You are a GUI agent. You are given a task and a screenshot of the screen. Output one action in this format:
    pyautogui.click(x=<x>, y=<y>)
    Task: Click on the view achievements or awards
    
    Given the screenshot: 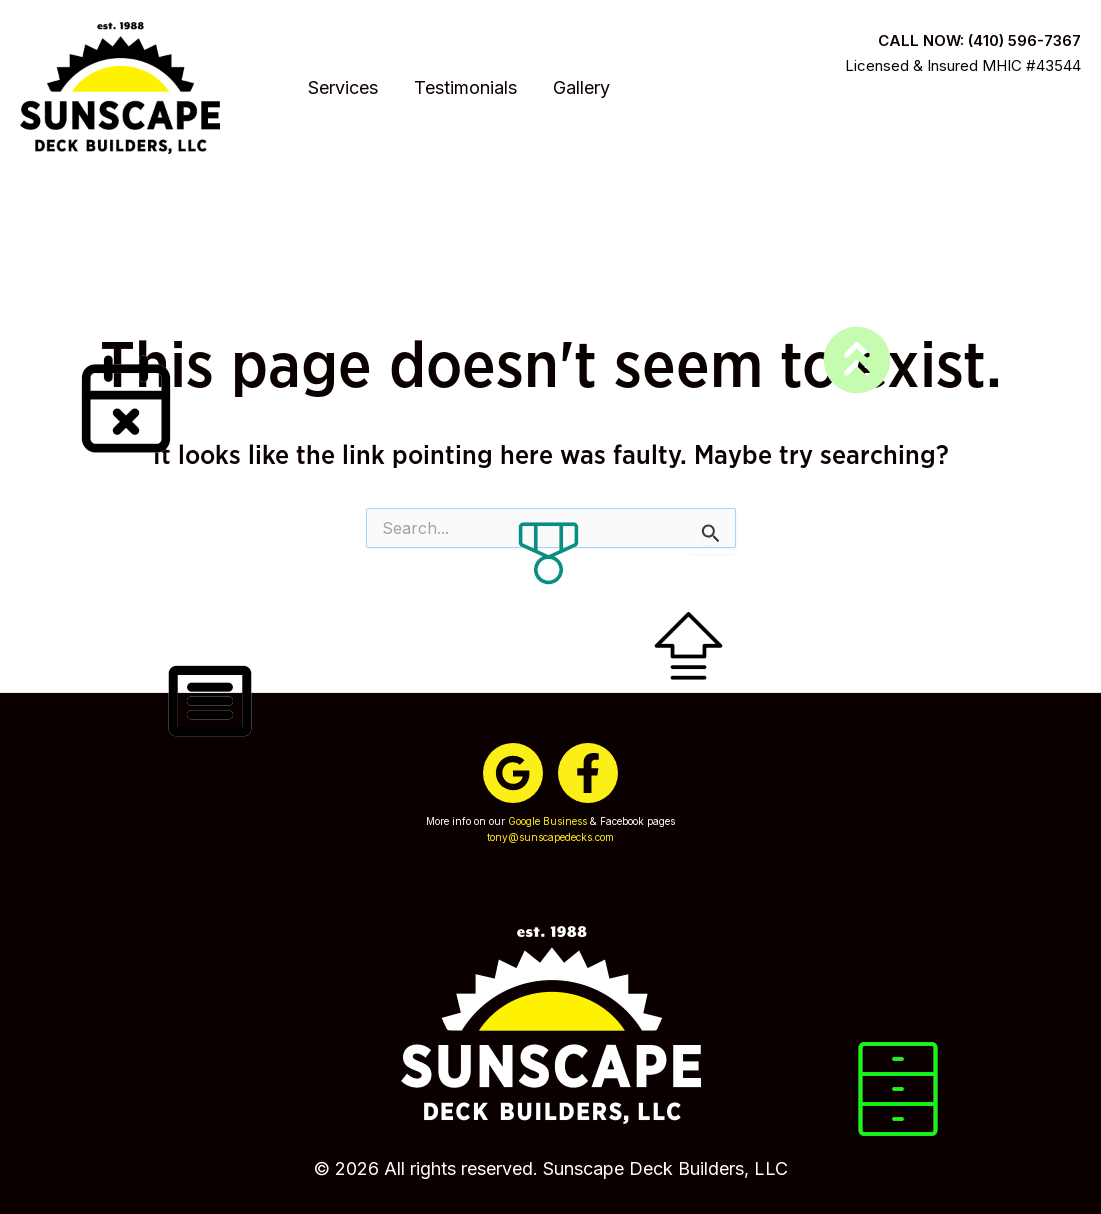 What is the action you would take?
    pyautogui.click(x=548, y=549)
    